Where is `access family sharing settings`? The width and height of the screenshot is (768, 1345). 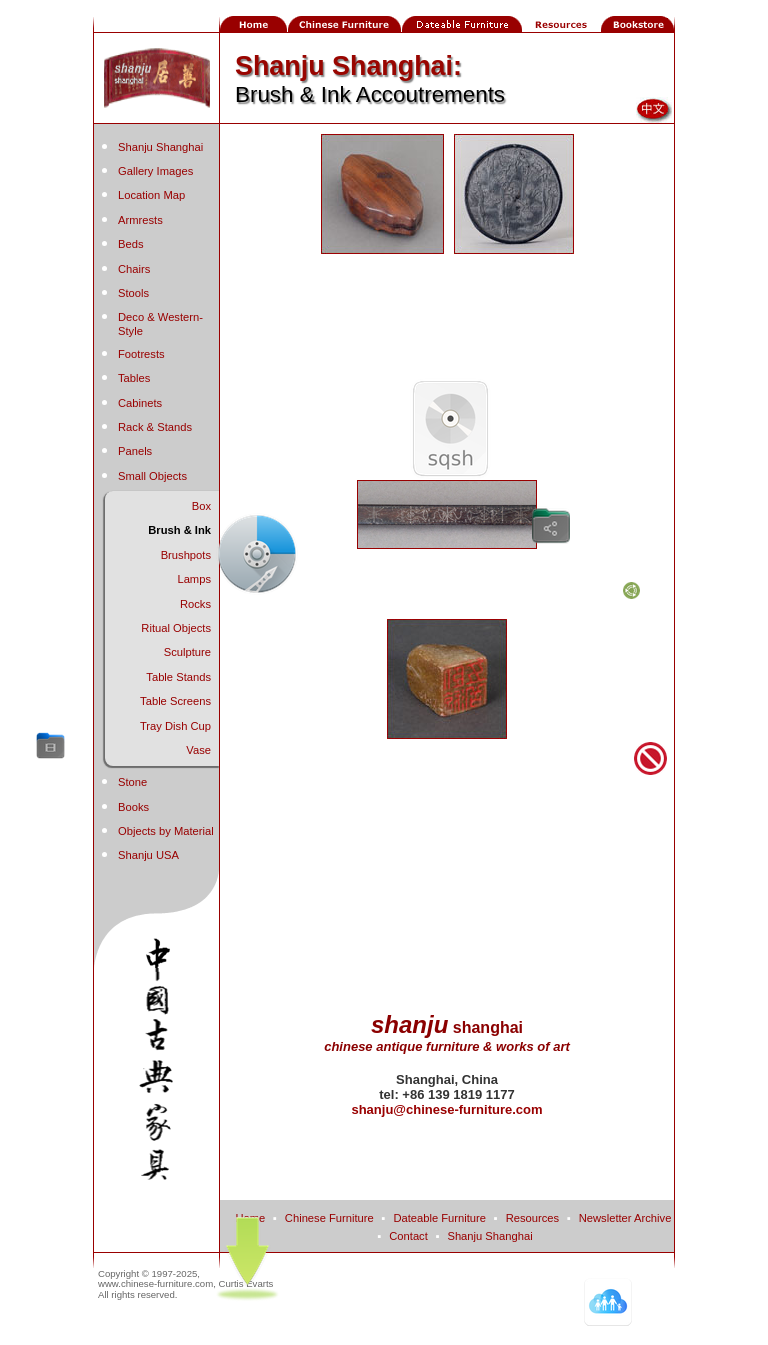 access family sharing settings is located at coordinates (608, 1302).